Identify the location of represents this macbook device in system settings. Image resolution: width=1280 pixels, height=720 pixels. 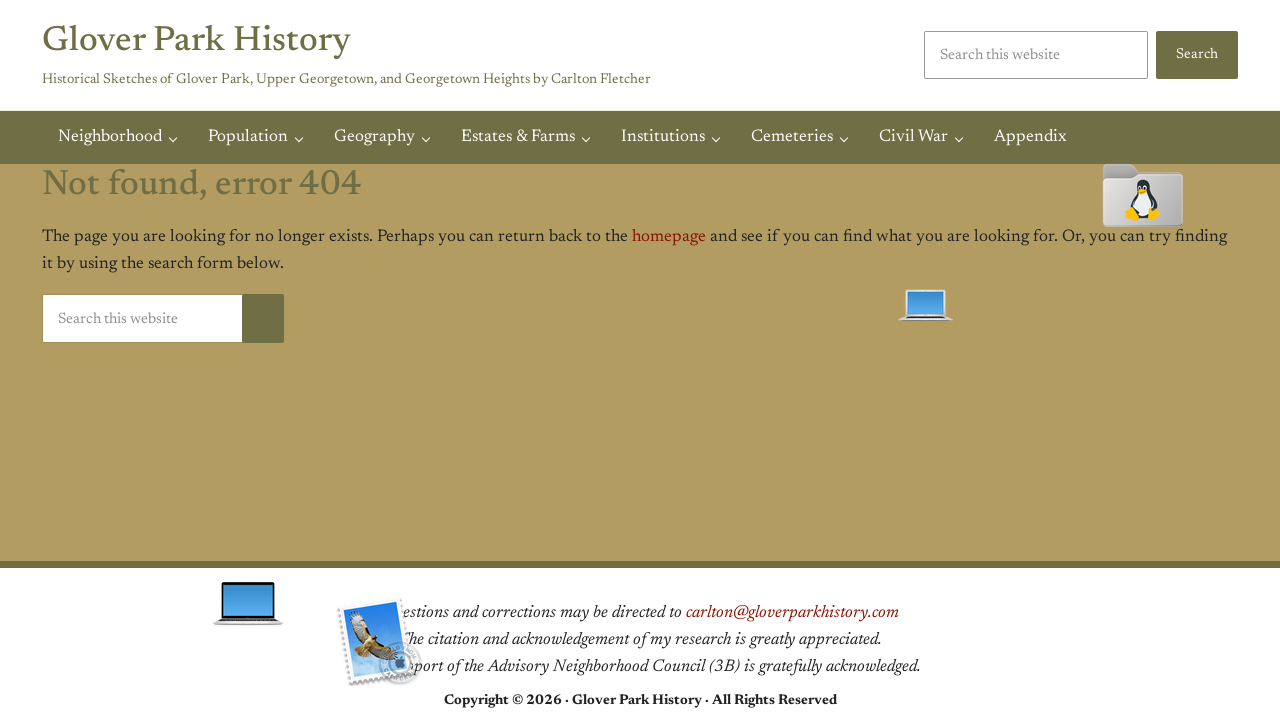
(248, 597).